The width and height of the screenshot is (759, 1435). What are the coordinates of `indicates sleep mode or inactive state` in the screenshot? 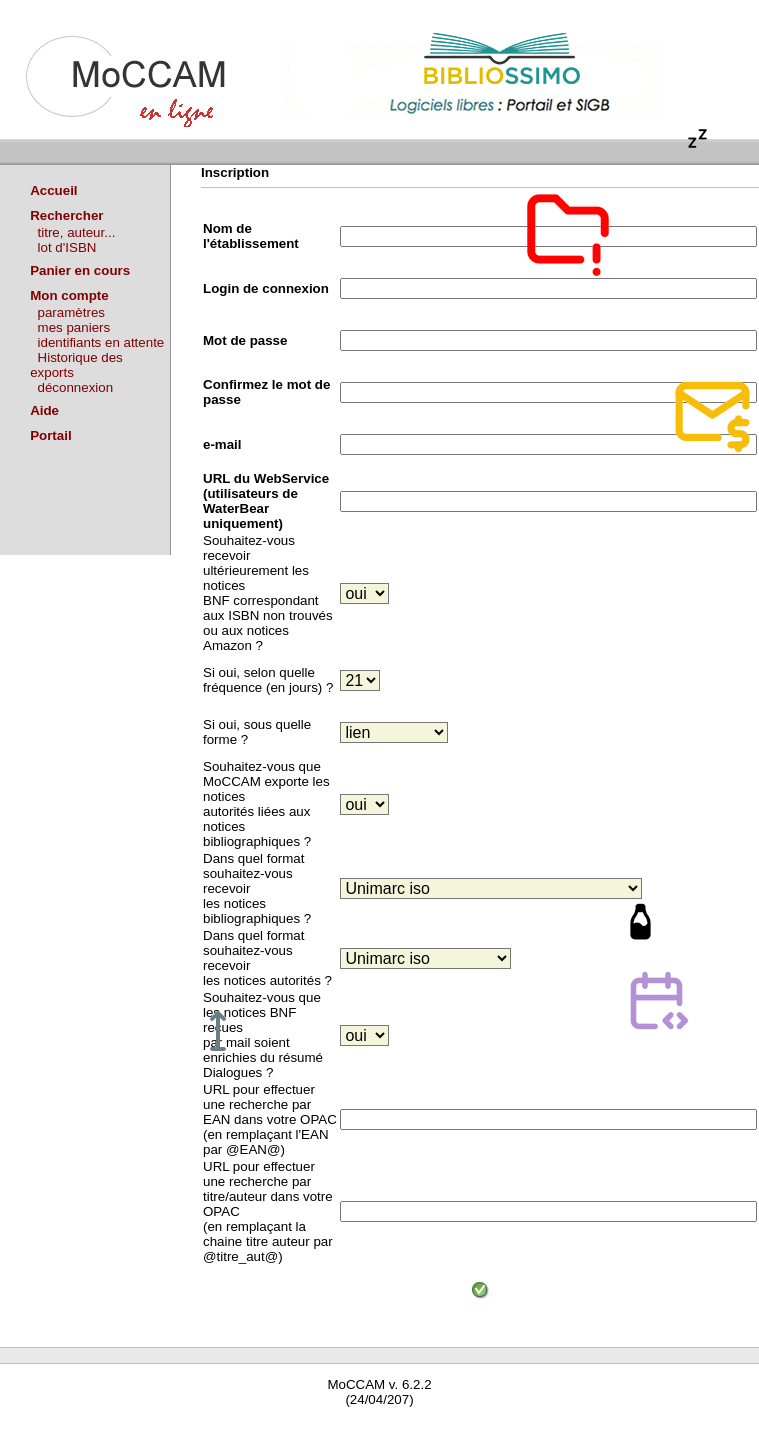 It's located at (697, 138).